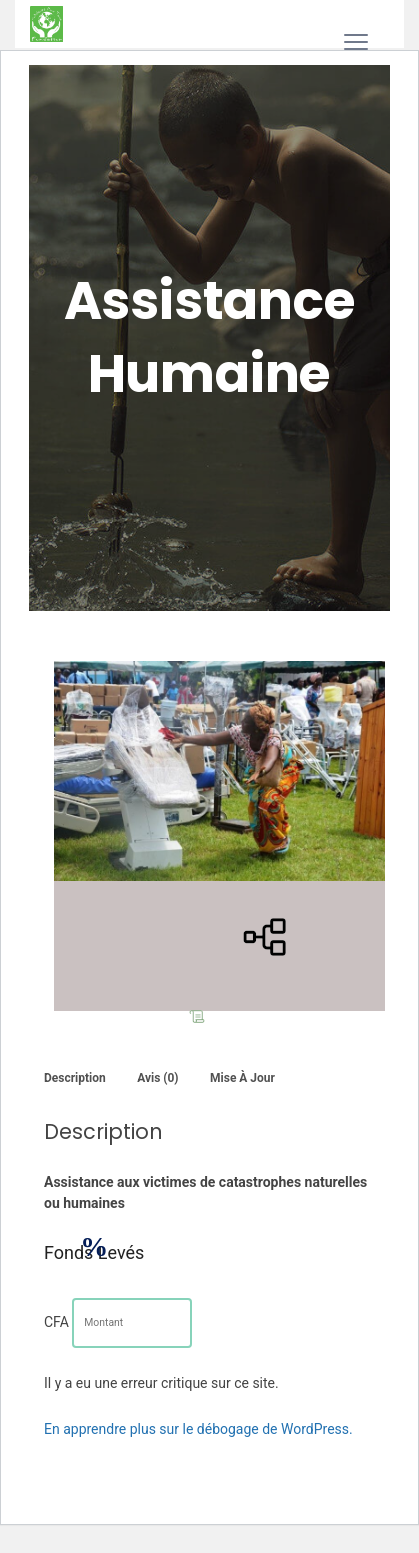  I want to click on view hierarchical organization or folder structure, so click(267, 937).